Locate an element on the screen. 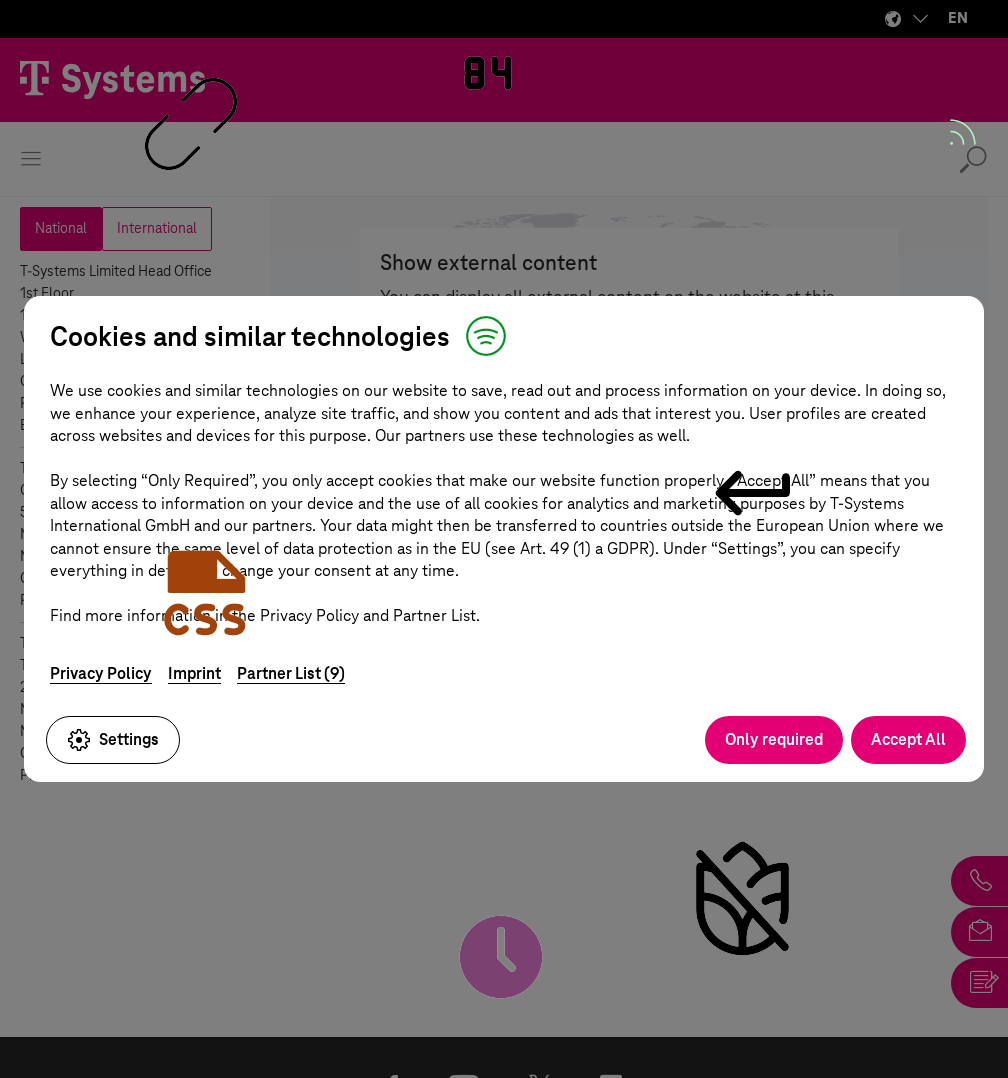 The image size is (1008, 1078). view message timestamps is located at coordinates (501, 957).